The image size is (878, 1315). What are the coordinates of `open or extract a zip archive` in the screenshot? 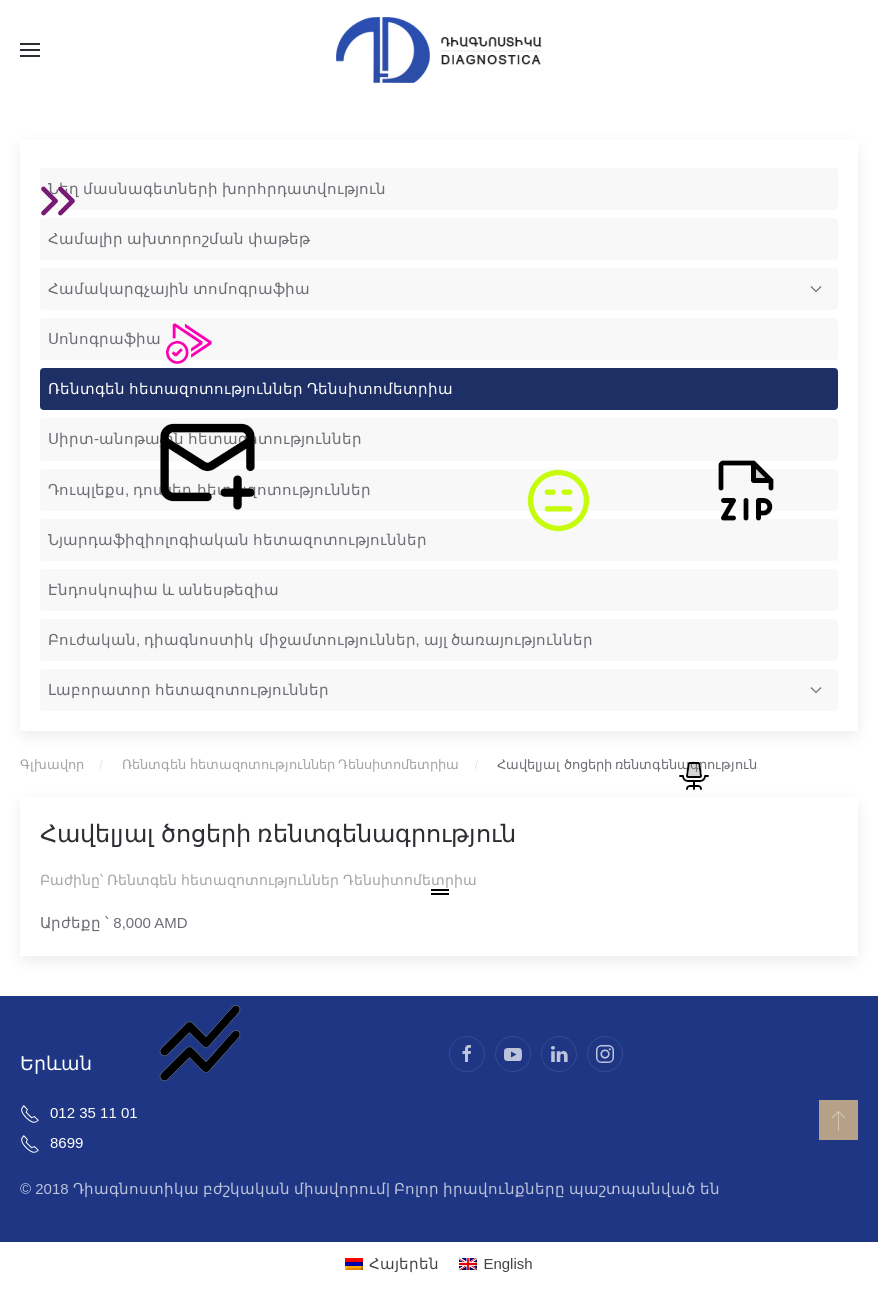 It's located at (746, 493).